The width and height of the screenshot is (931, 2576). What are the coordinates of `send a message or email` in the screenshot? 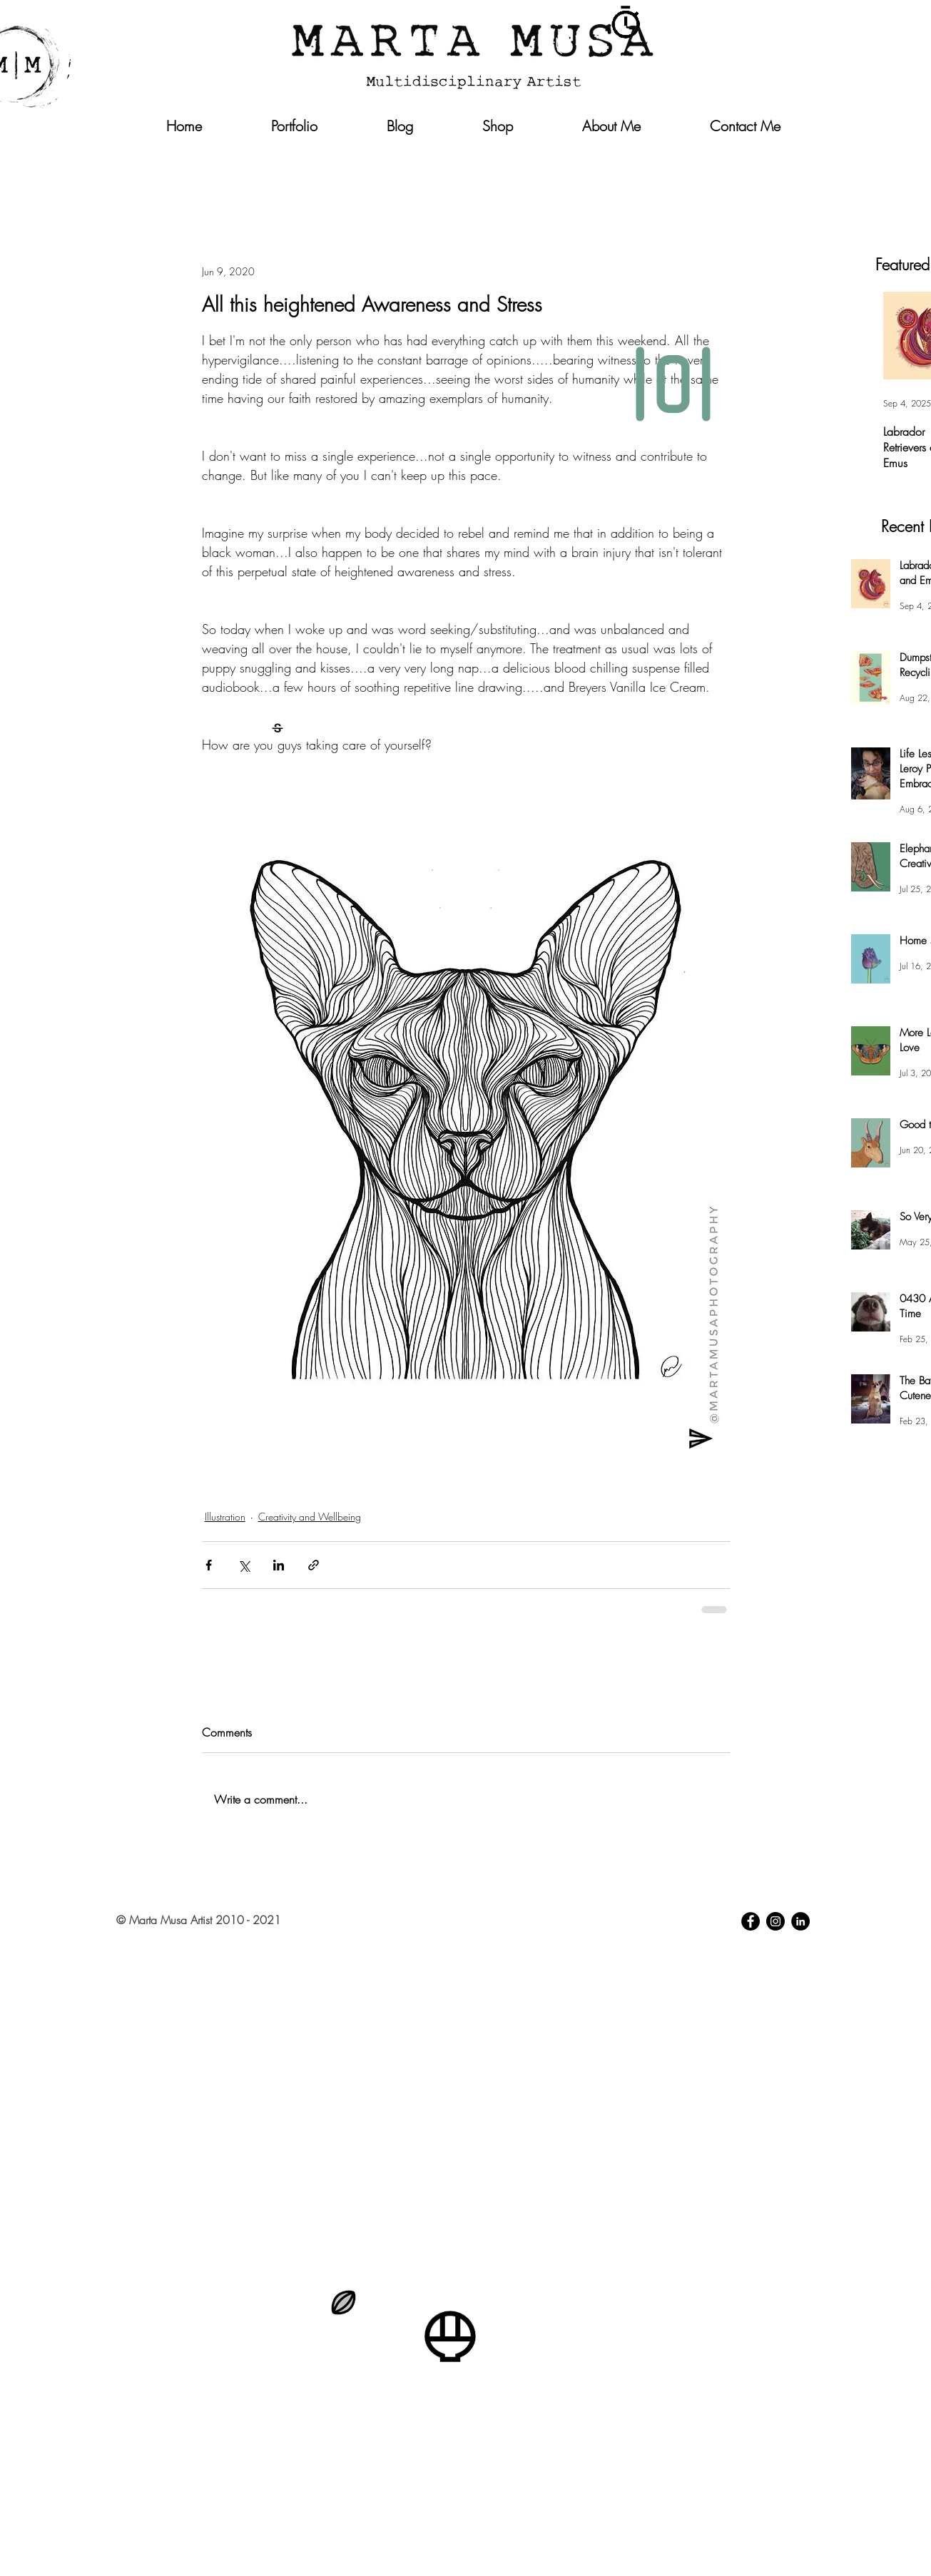 It's located at (701, 1438).